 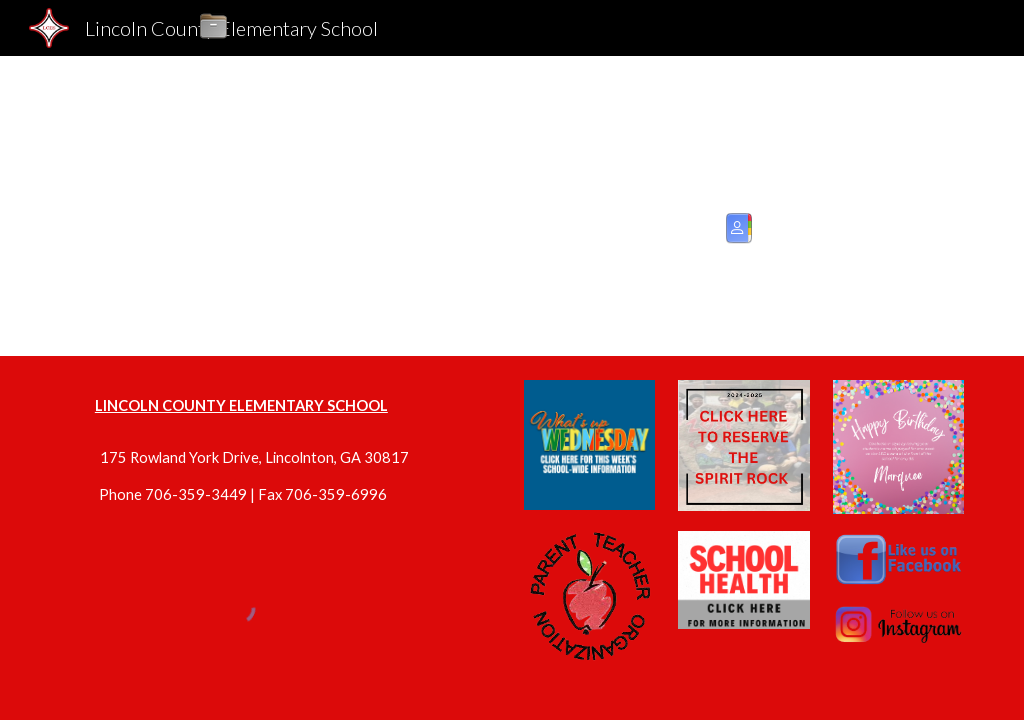 What do you see at coordinates (213, 25) in the screenshot?
I see `open the file manager` at bounding box center [213, 25].